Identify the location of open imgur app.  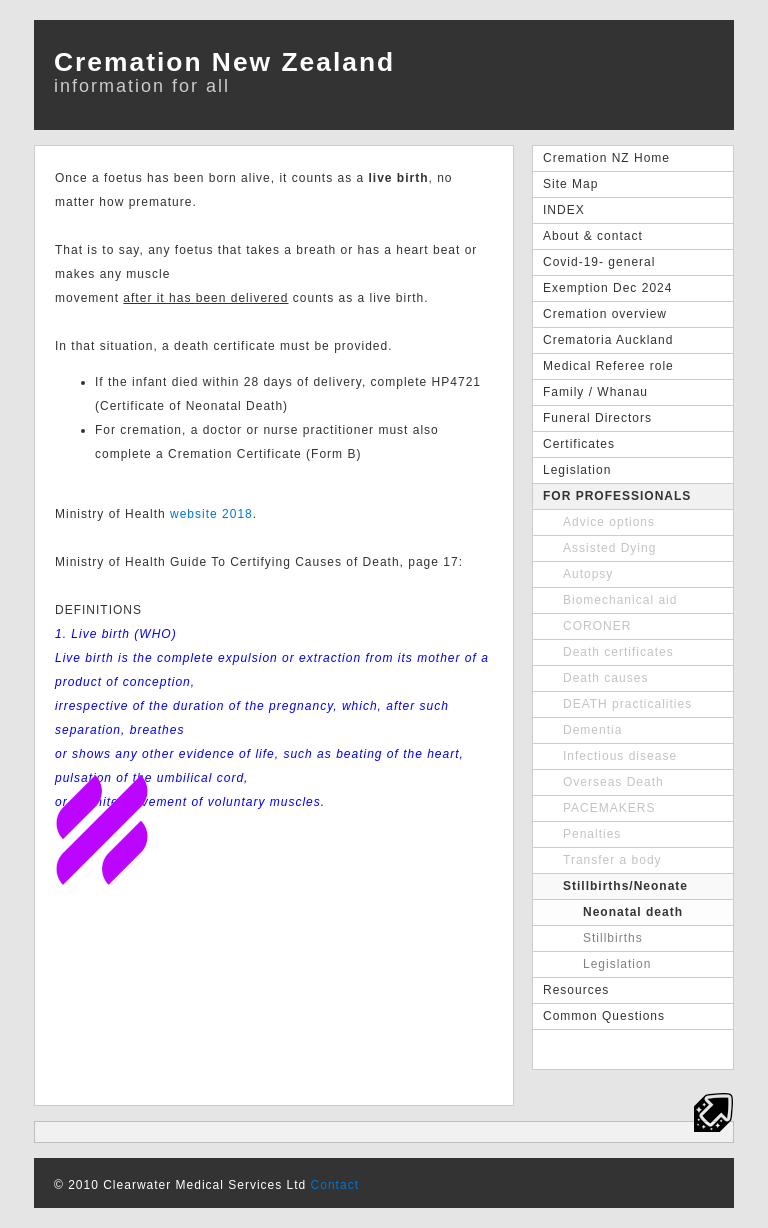
(713, 1112).